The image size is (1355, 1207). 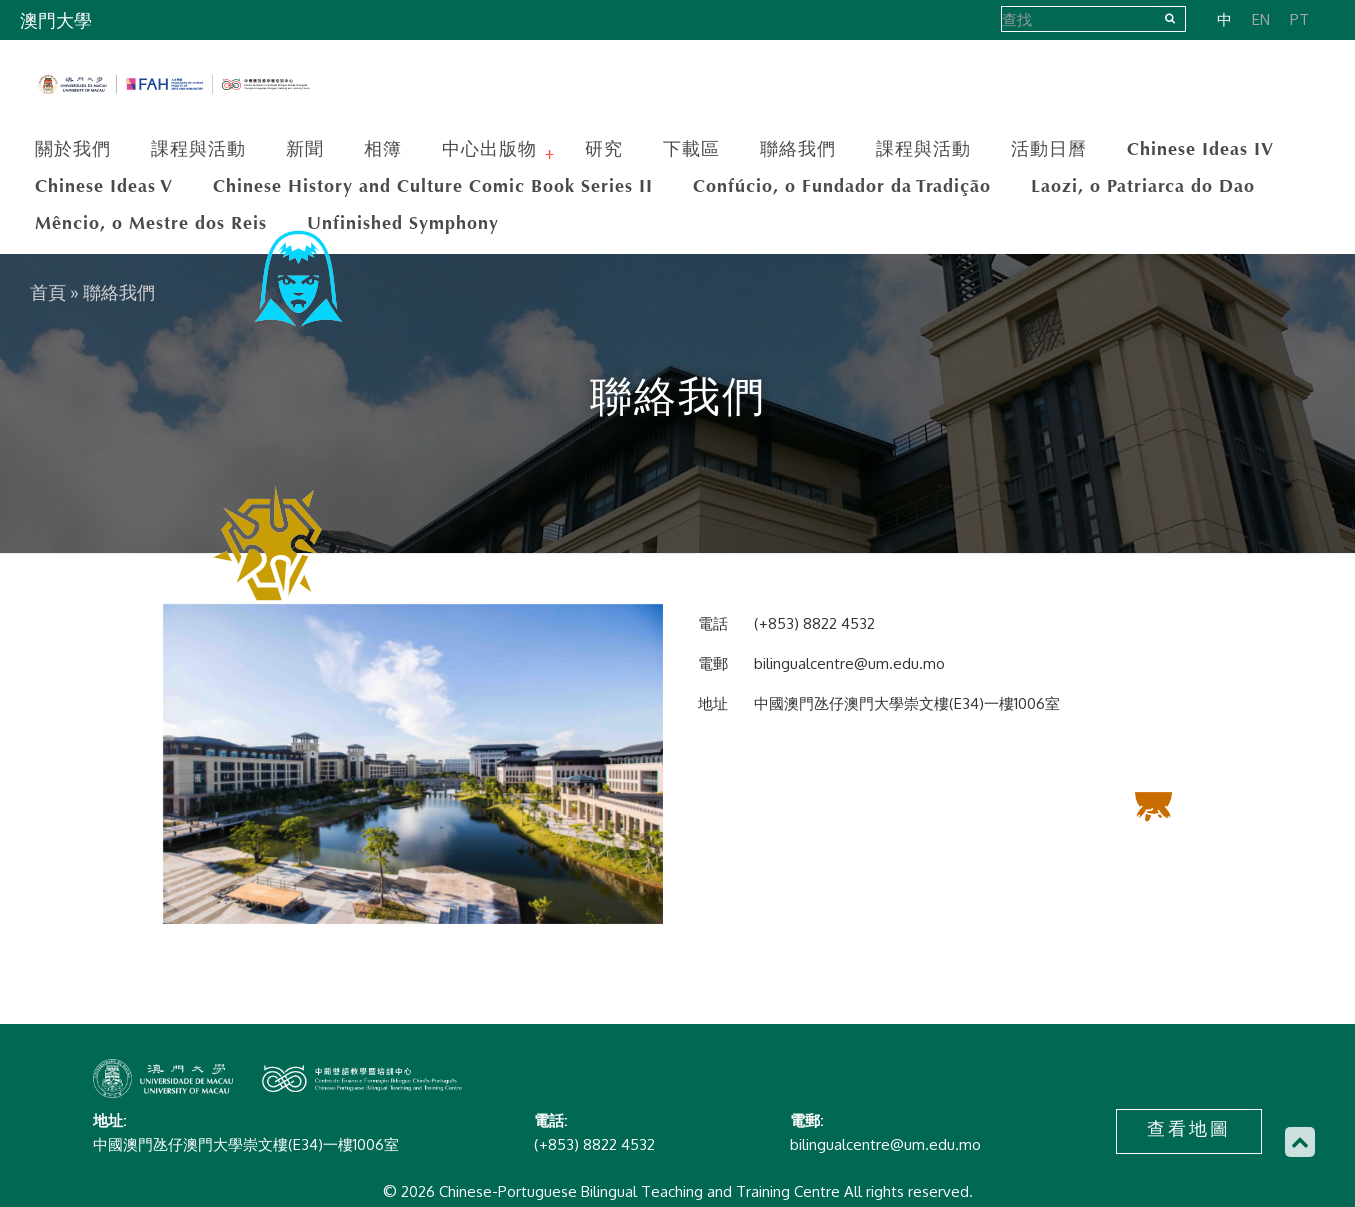 What do you see at coordinates (1153, 810) in the screenshot?
I see `indicates dairy or milk-related content` at bounding box center [1153, 810].